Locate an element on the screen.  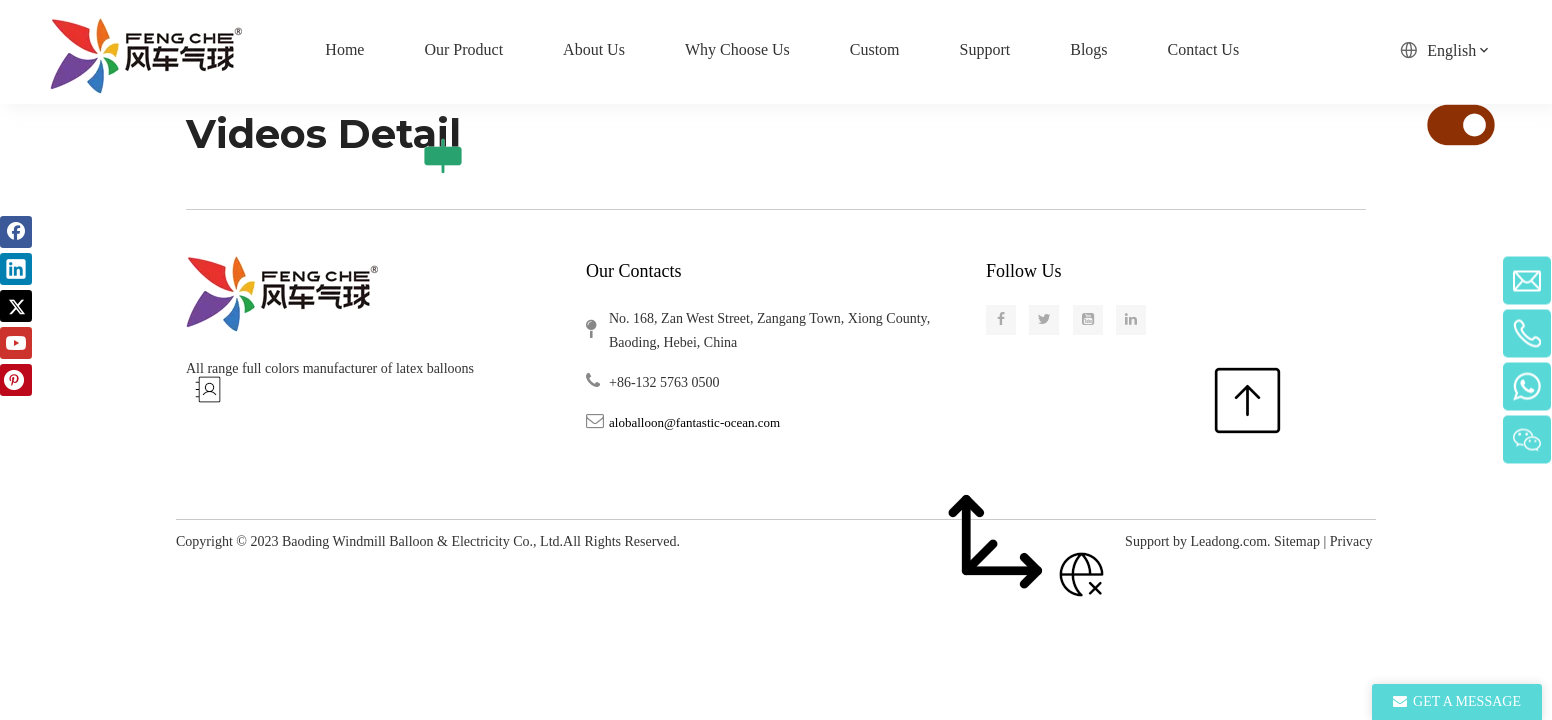
upload a file or document is located at coordinates (1247, 400).